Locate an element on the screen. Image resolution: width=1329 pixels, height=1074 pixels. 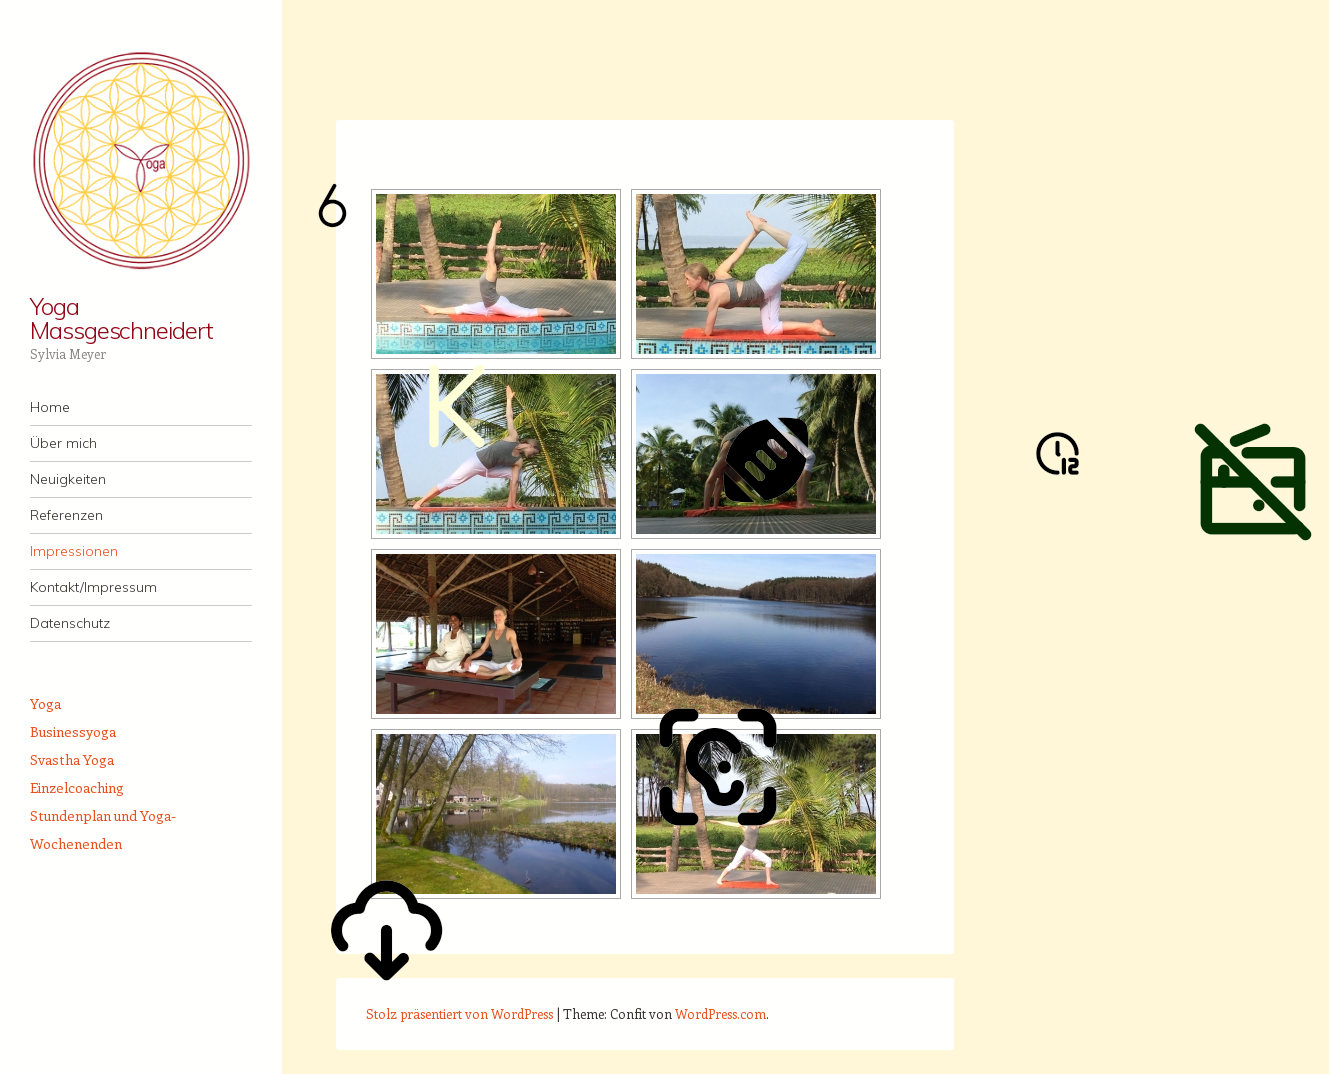
radio or broadcast feature disabled is located at coordinates (1253, 482).